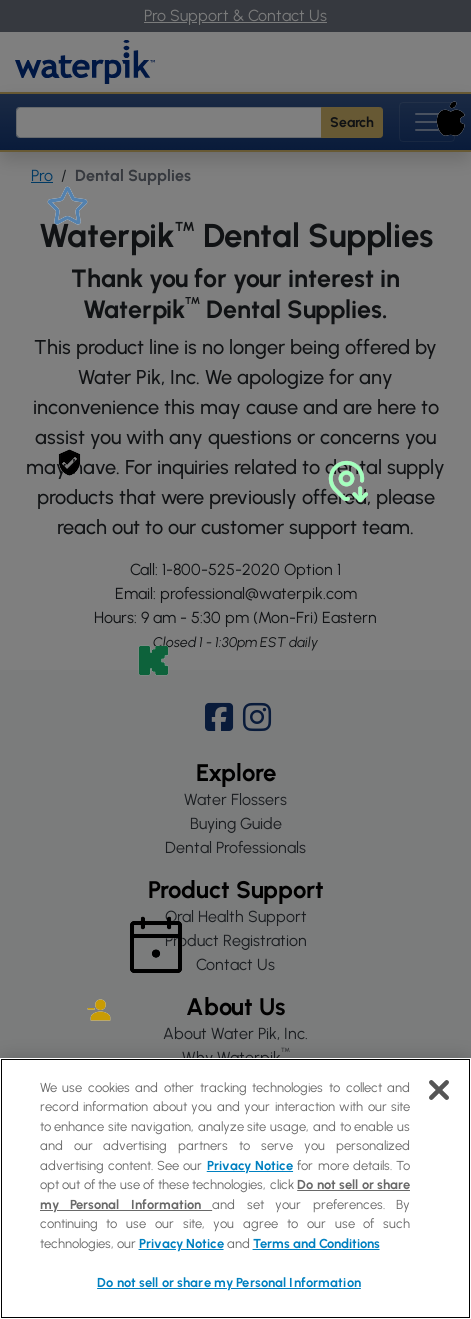 The image size is (471, 1319). What do you see at coordinates (346, 480) in the screenshot?
I see `drop a pin at current location` at bounding box center [346, 480].